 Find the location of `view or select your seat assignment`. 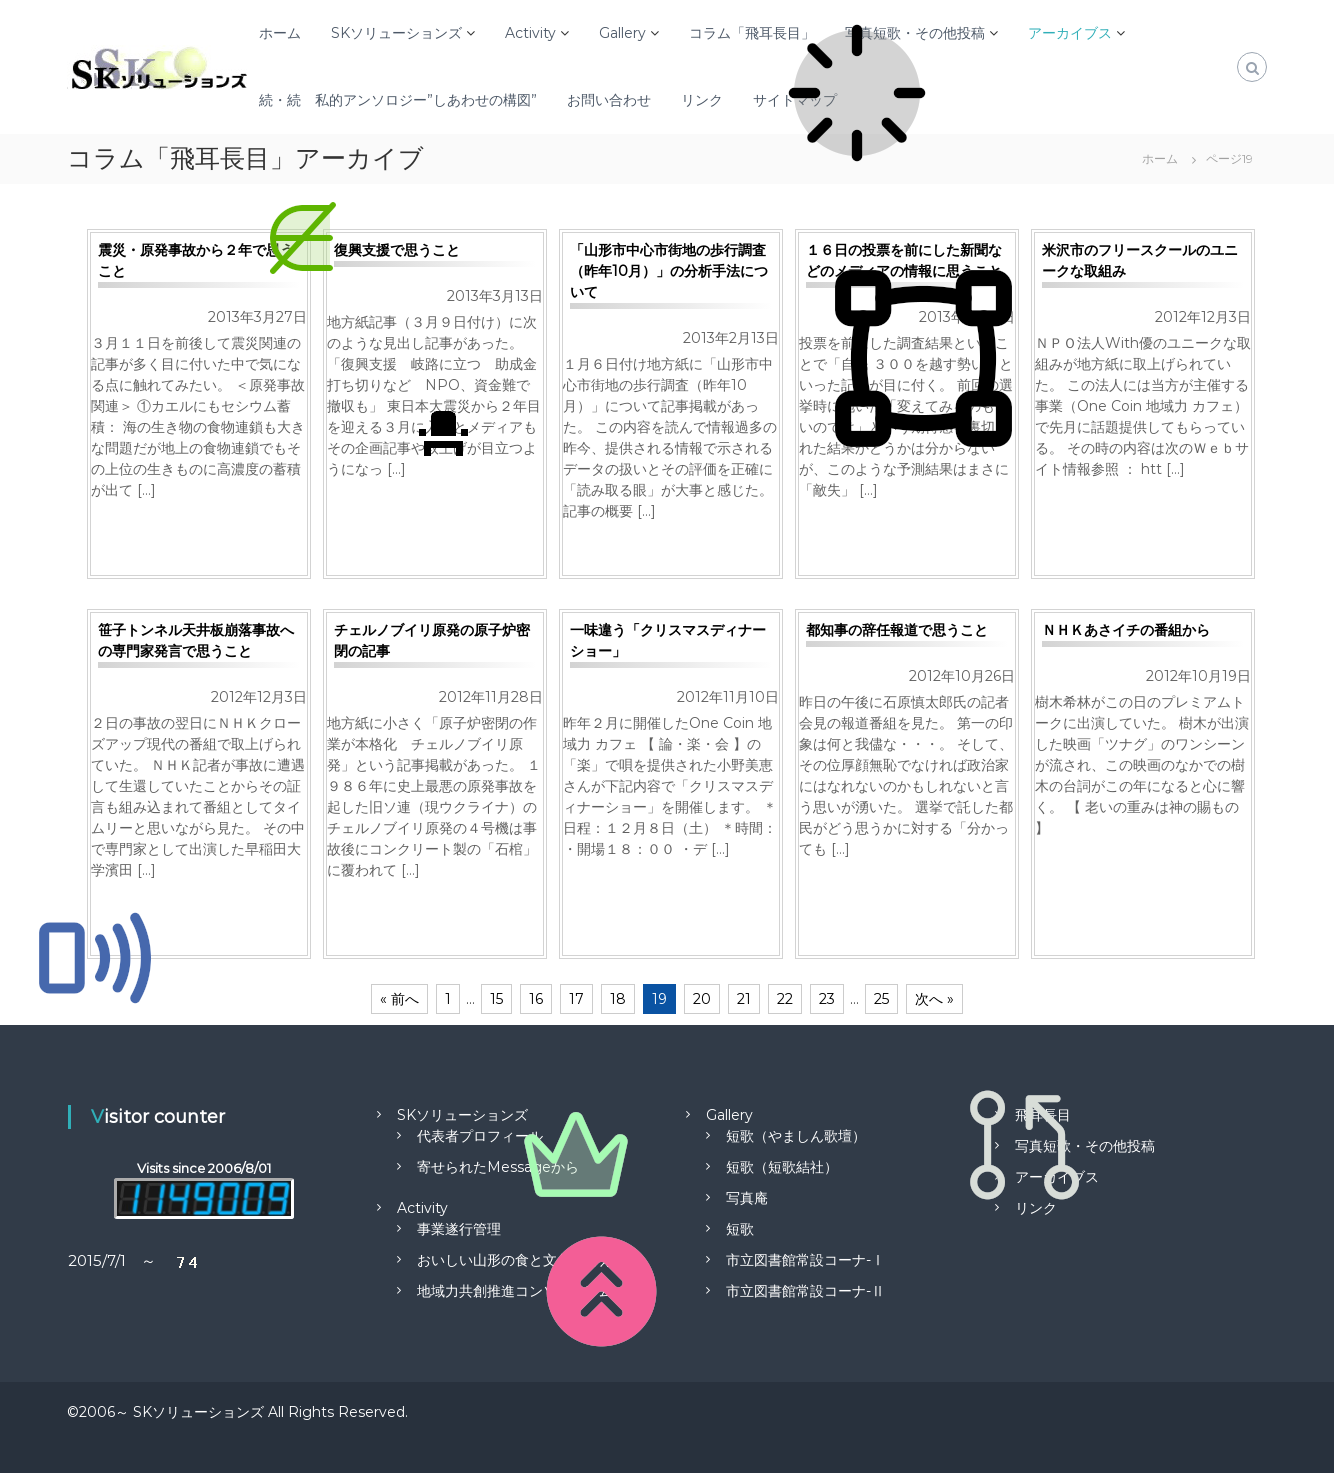

view or select your seat assignment is located at coordinates (443, 433).